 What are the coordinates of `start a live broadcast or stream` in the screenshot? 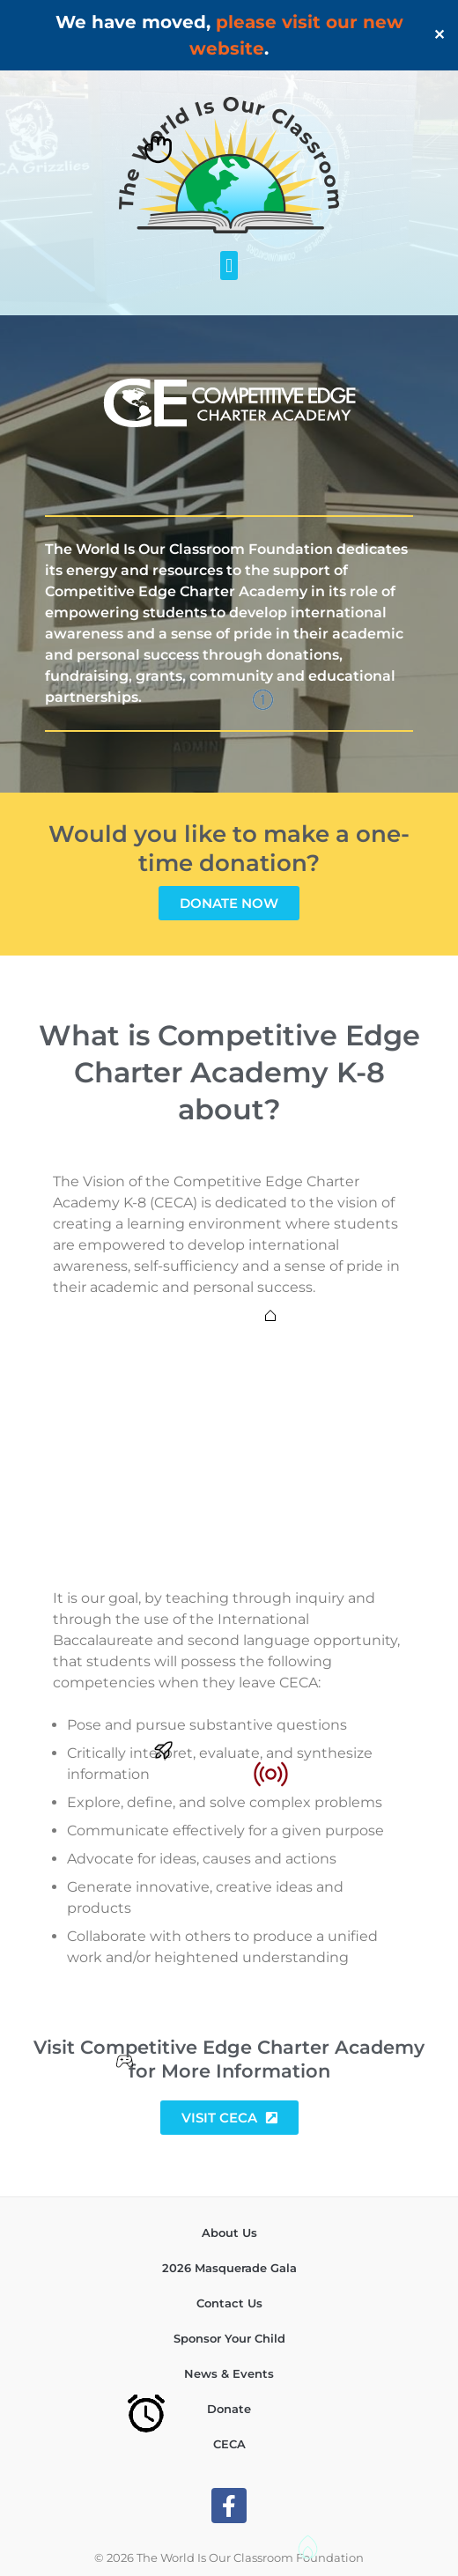 It's located at (270, 1774).